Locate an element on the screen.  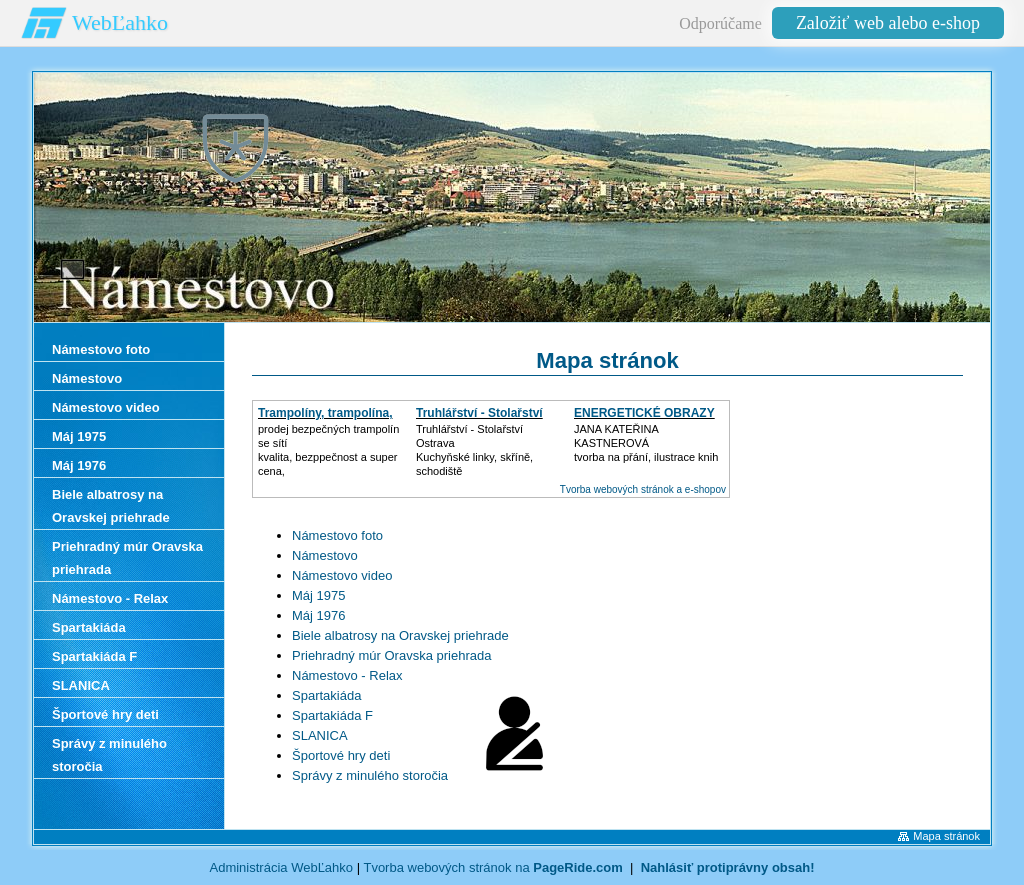
represents a container or frame element is located at coordinates (72, 269).